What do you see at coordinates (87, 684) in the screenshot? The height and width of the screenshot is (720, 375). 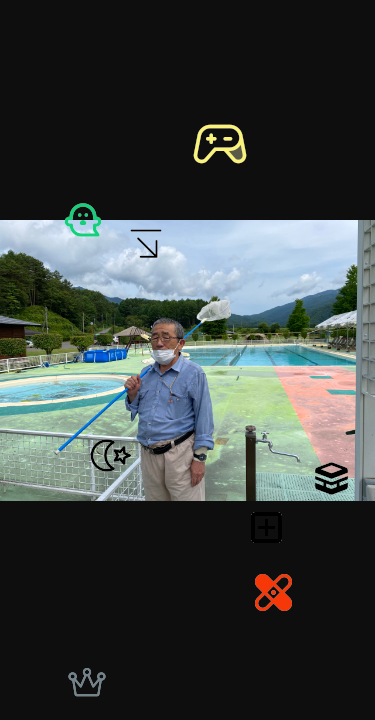 I see `indicates premium or VIP membership status` at bounding box center [87, 684].